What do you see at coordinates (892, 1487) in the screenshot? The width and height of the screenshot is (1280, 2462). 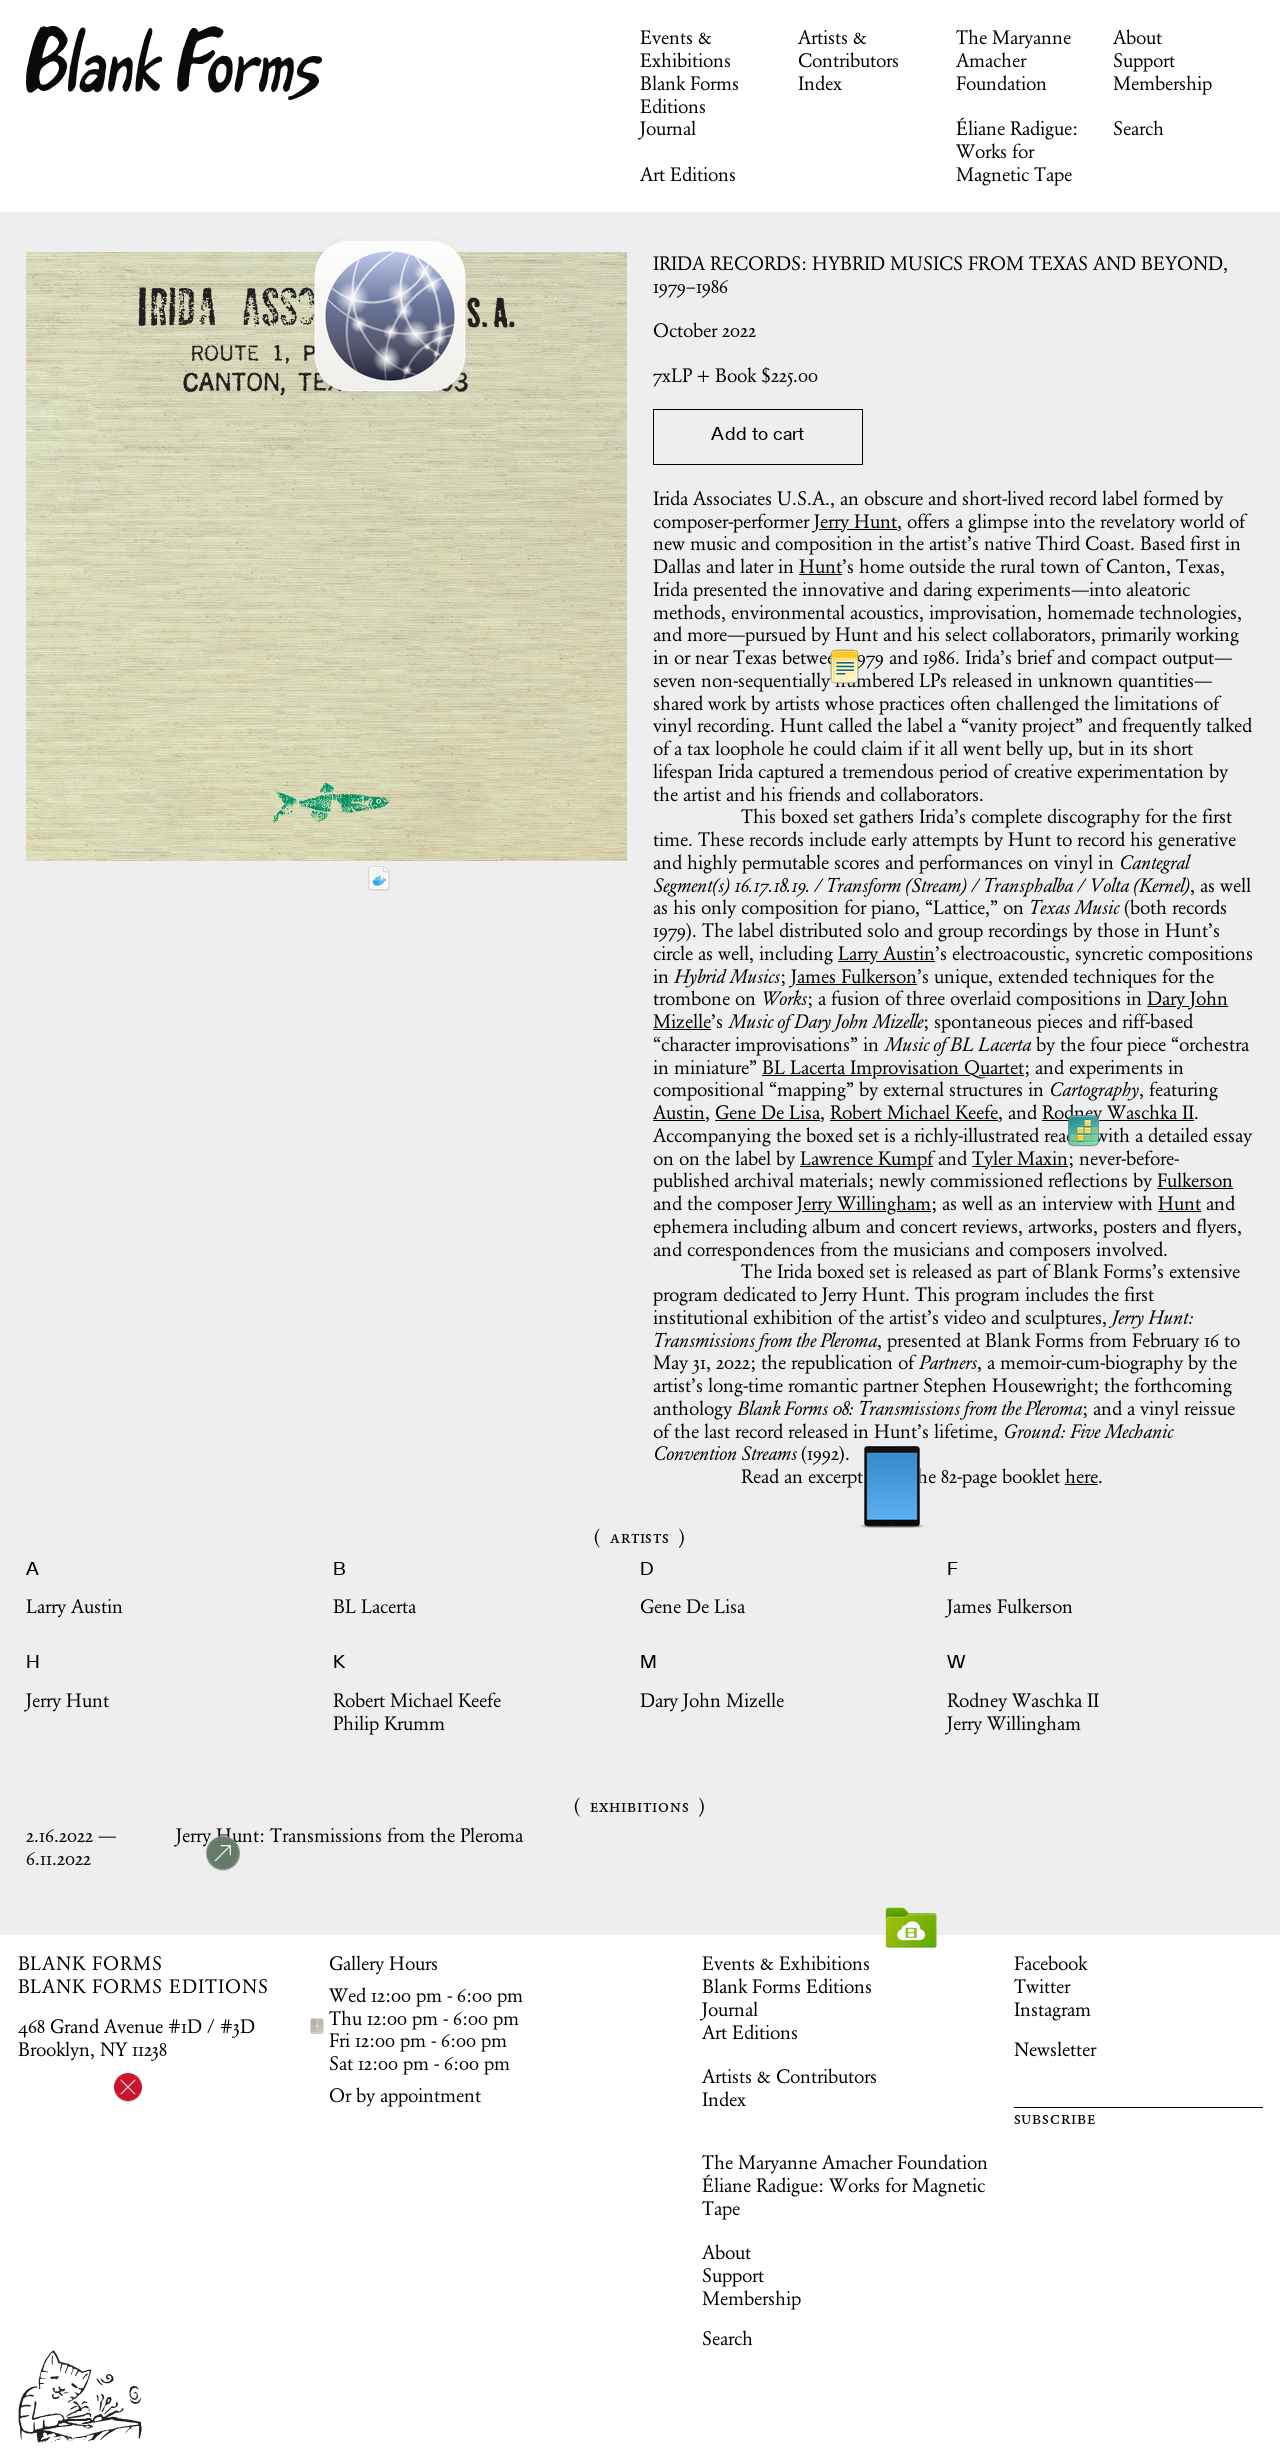 I see `iPad device connected to this computer` at bounding box center [892, 1487].